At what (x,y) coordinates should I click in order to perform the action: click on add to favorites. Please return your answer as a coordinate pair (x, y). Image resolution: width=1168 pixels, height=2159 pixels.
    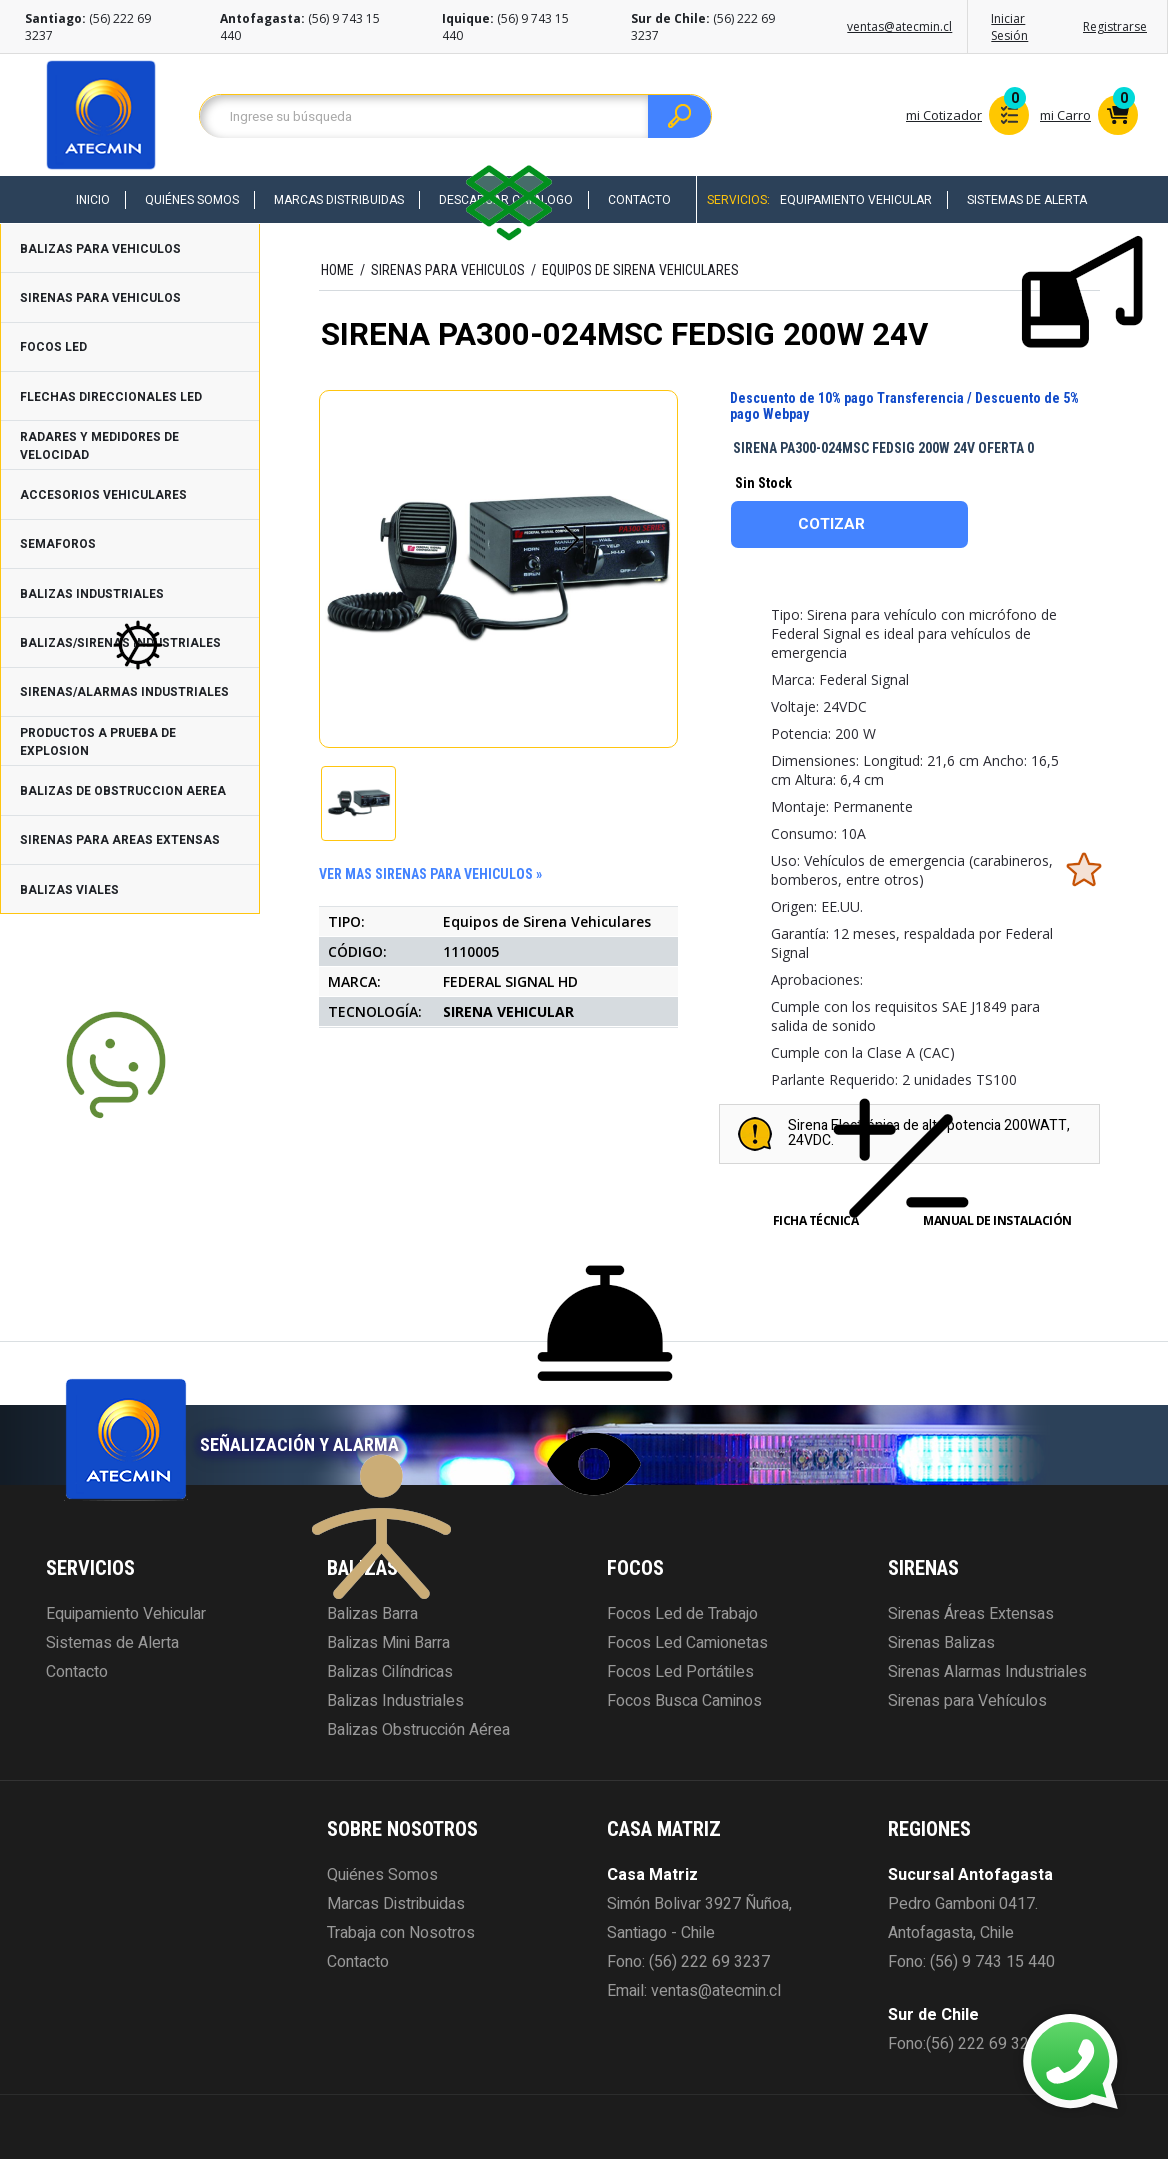
    Looking at the image, I should click on (1084, 870).